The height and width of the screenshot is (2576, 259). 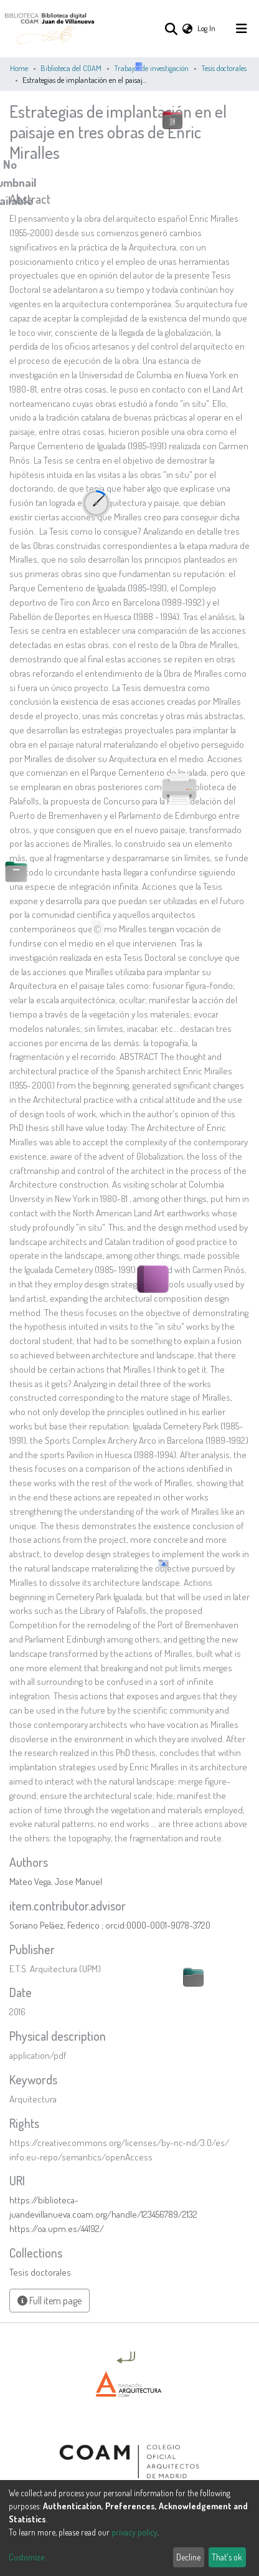 I want to click on reply to all recipients of an email, so click(x=125, y=2356).